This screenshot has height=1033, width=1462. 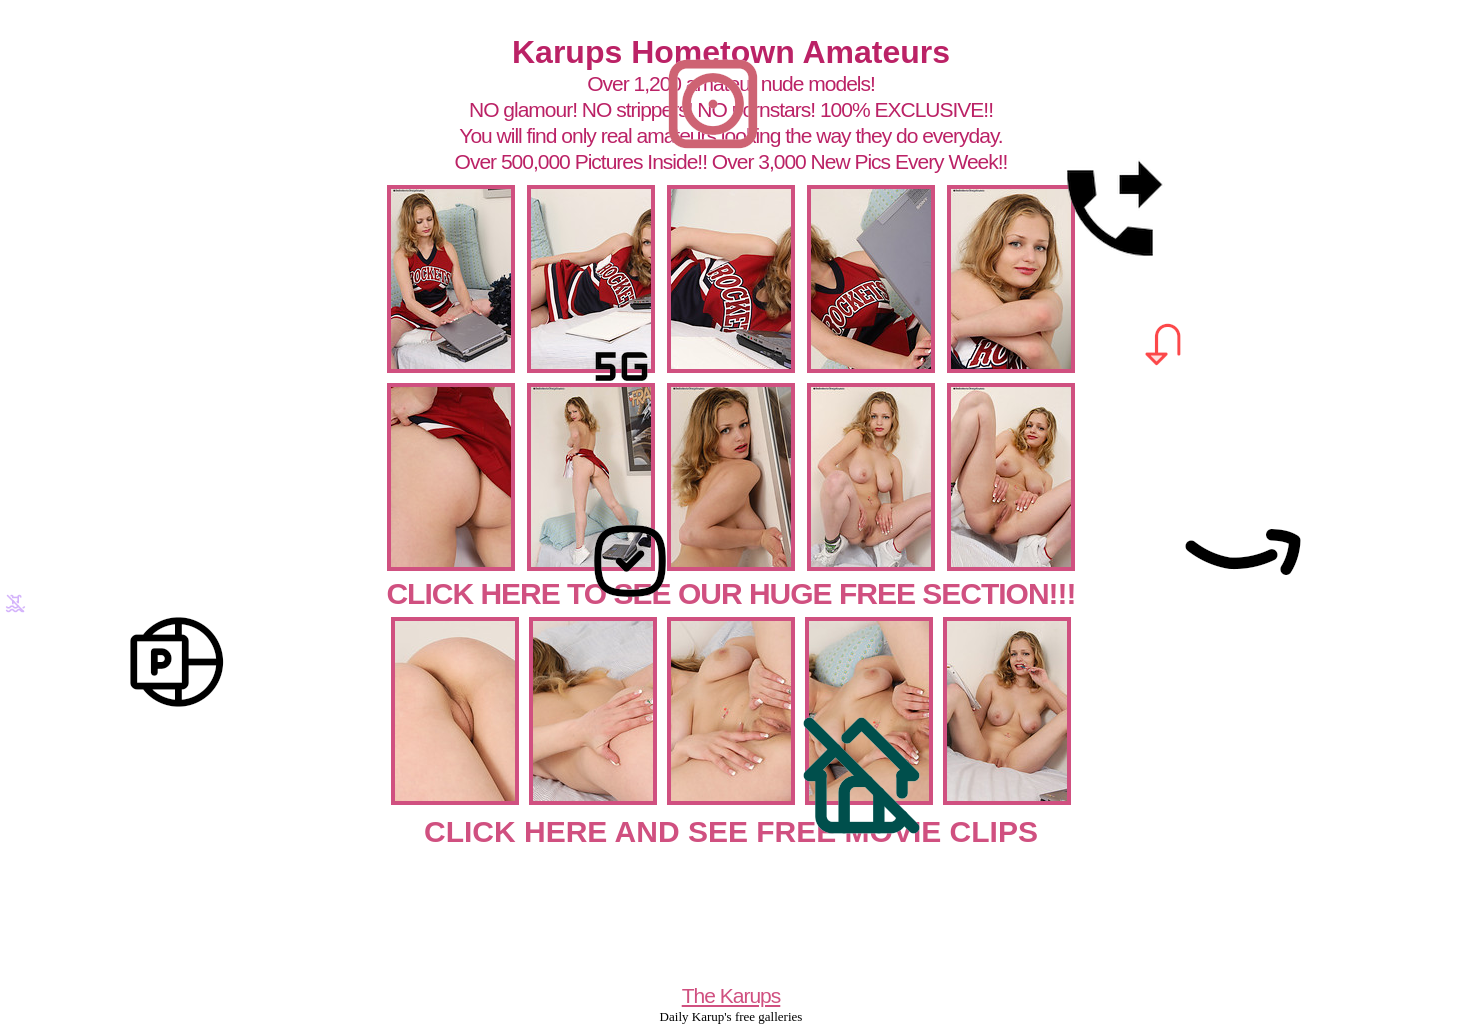 I want to click on indicates 5G network connectivity, so click(x=621, y=366).